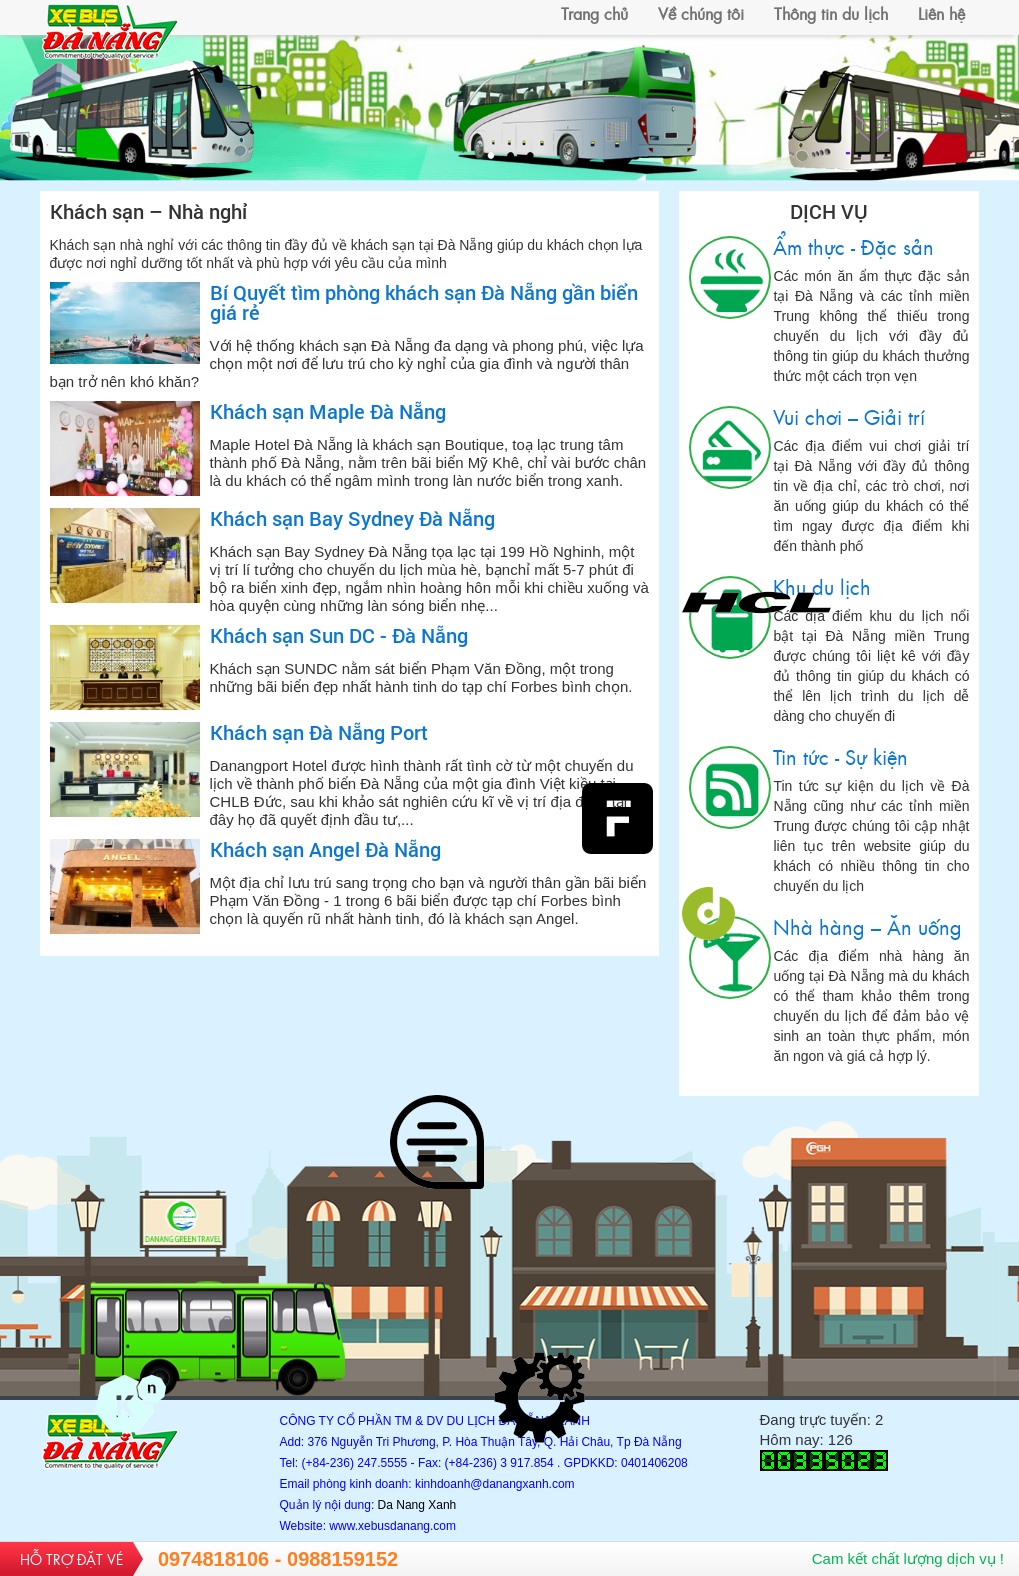 The image size is (1019, 1576). I want to click on knative serverless platform logo, so click(130, 1403).